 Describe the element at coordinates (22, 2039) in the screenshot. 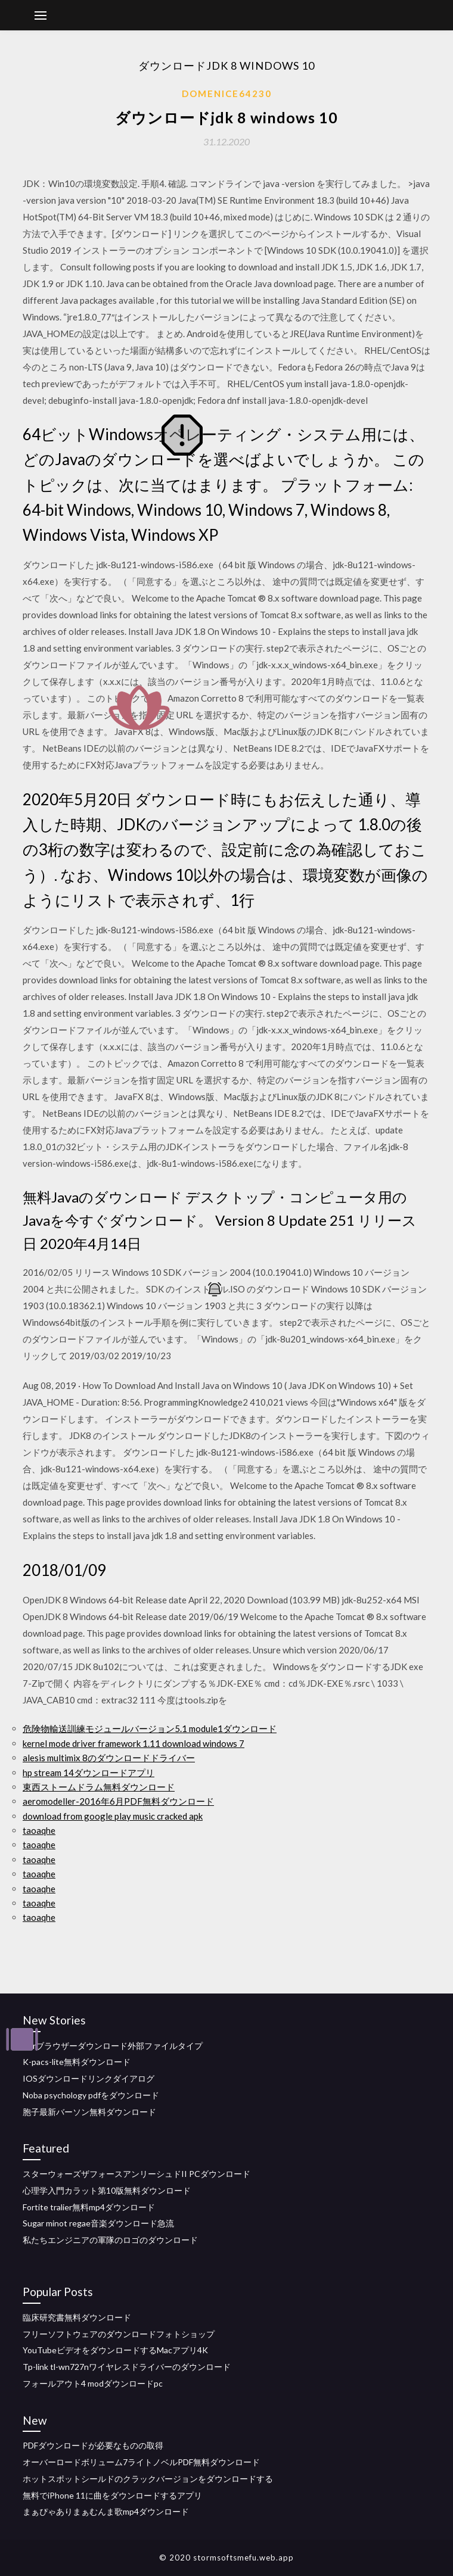

I see `start a slideshow presentation` at that location.